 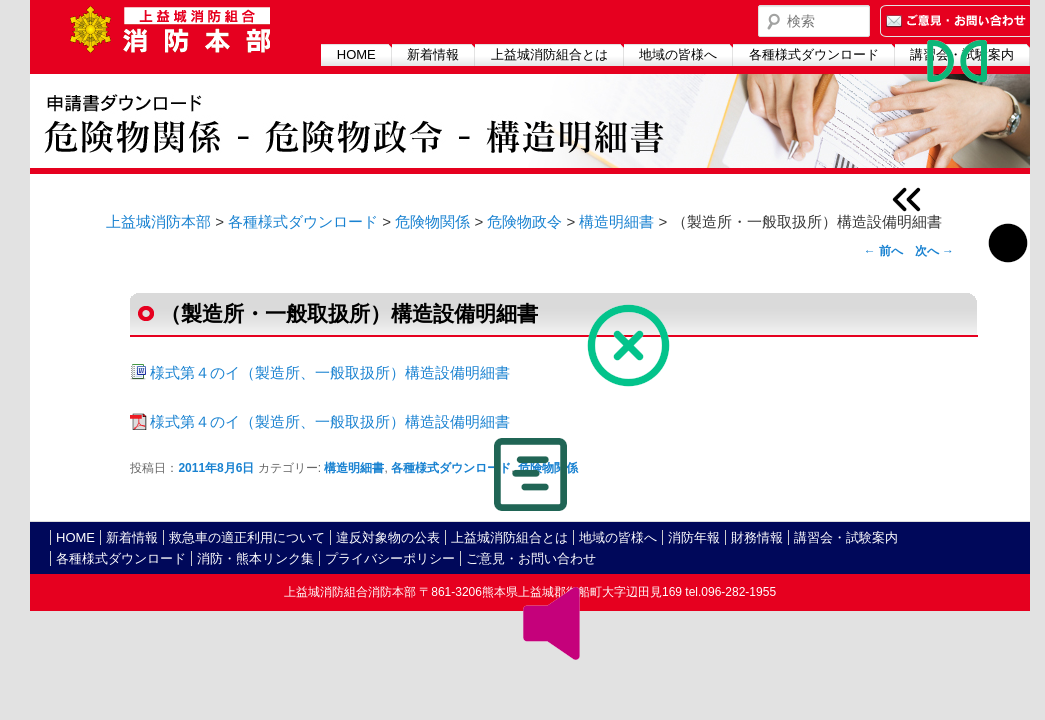 What do you see at coordinates (628, 345) in the screenshot?
I see `close or dismiss a dialog` at bounding box center [628, 345].